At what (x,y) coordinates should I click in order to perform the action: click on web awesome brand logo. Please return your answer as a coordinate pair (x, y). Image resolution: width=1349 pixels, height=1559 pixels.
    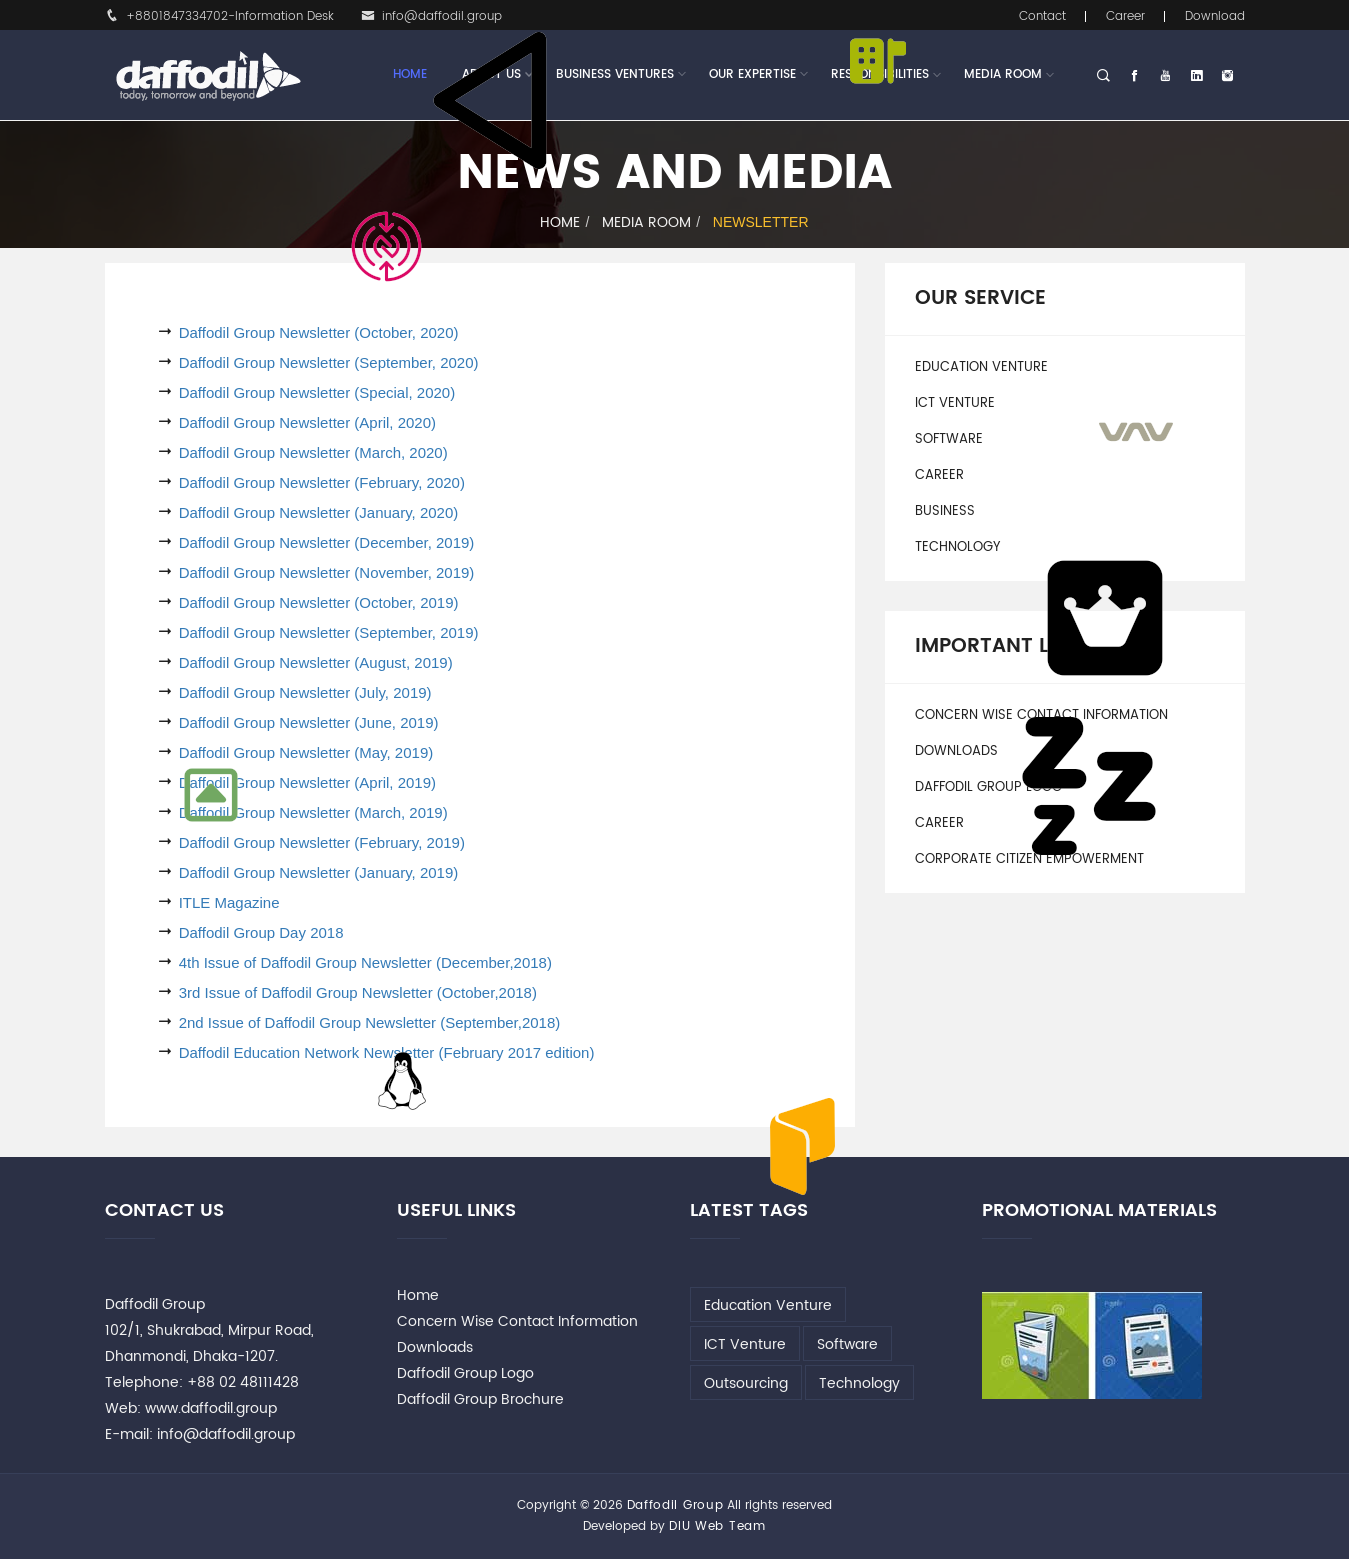
    Looking at the image, I should click on (1105, 618).